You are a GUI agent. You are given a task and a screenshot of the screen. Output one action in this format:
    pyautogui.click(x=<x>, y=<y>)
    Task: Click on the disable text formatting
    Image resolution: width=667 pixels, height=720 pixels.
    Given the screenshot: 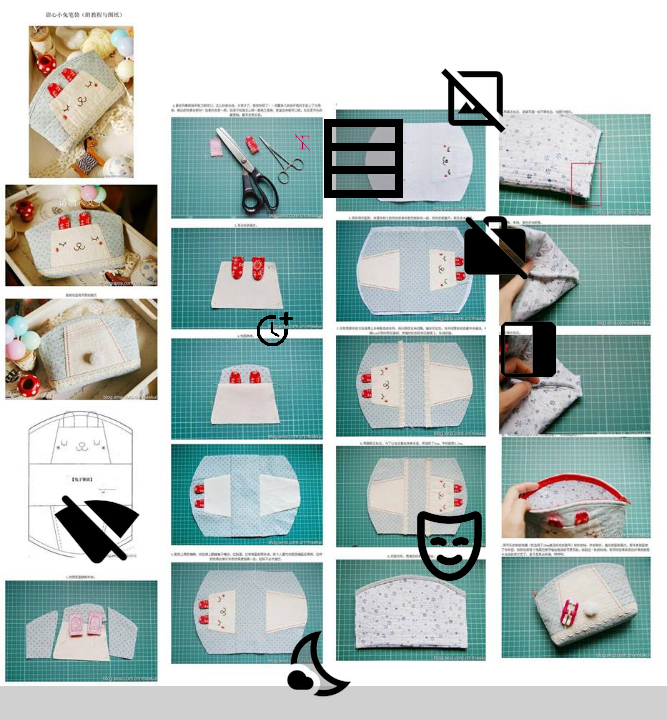 What is the action you would take?
    pyautogui.click(x=302, y=142)
    